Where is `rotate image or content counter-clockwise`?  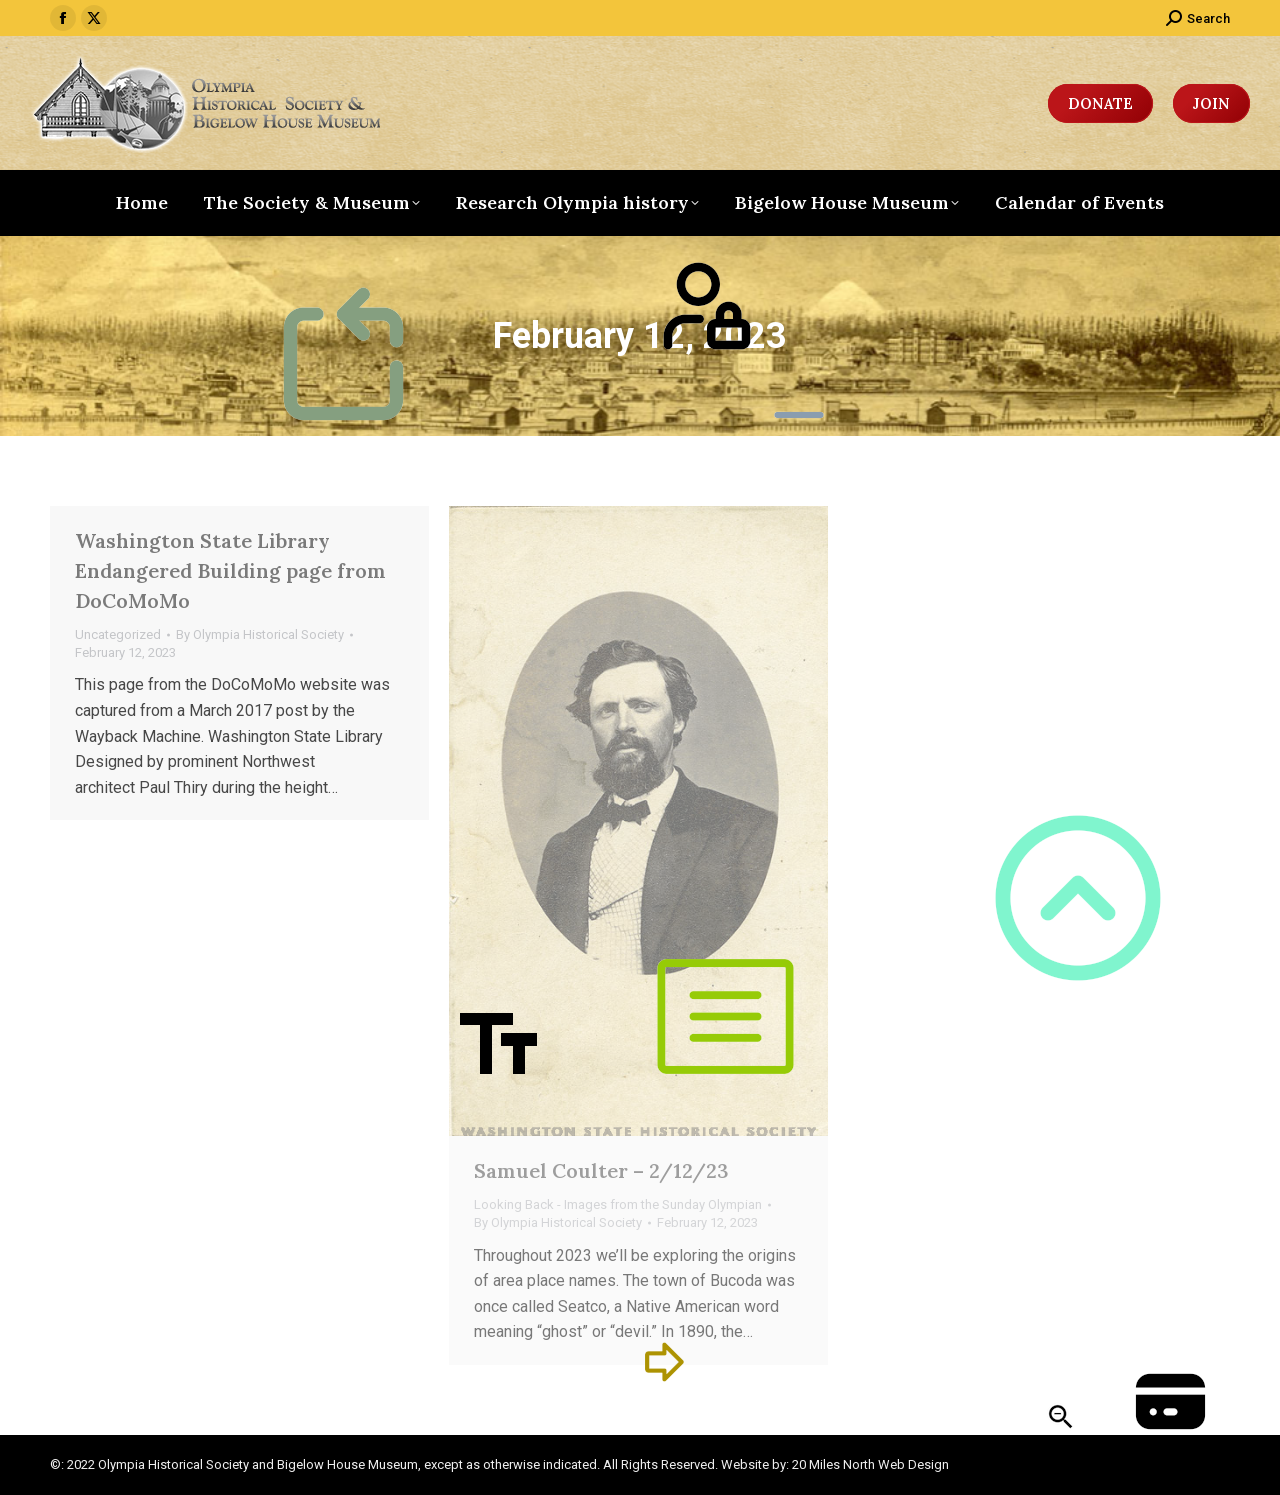
rotate image or content counter-clockwise is located at coordinates (343, 360).